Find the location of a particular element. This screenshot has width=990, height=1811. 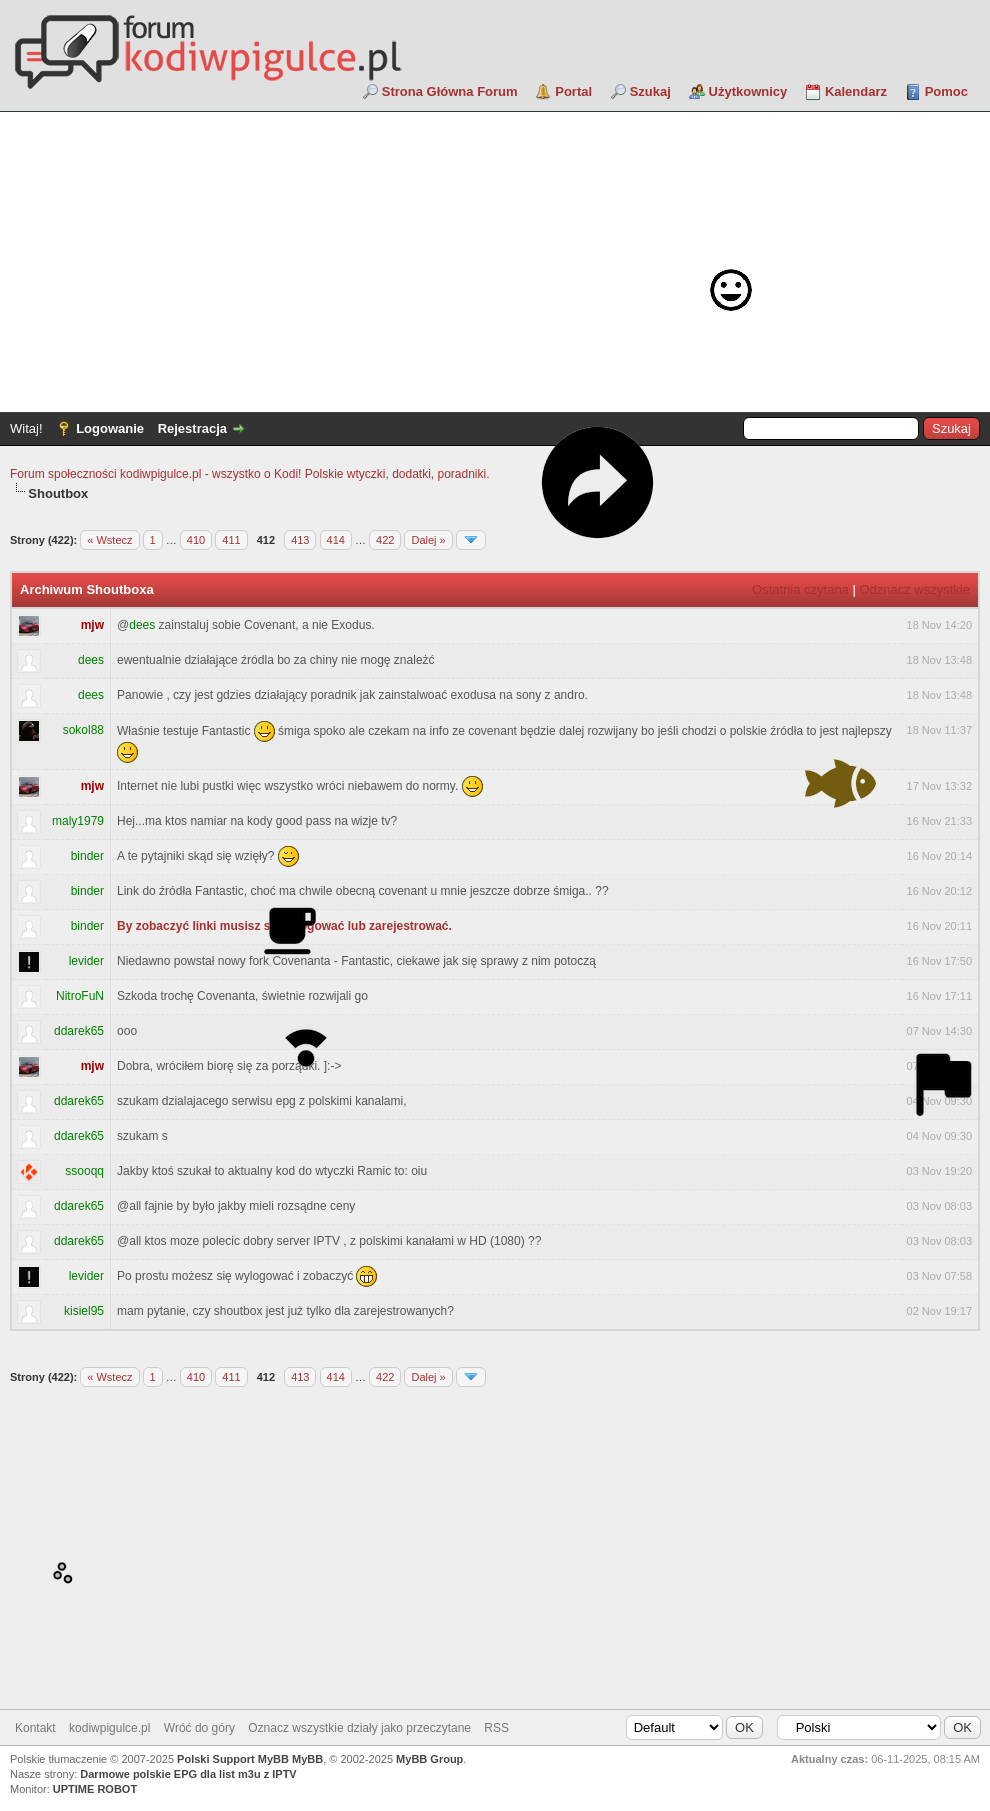

tag people in a photo is located at coordinates (731, 290).